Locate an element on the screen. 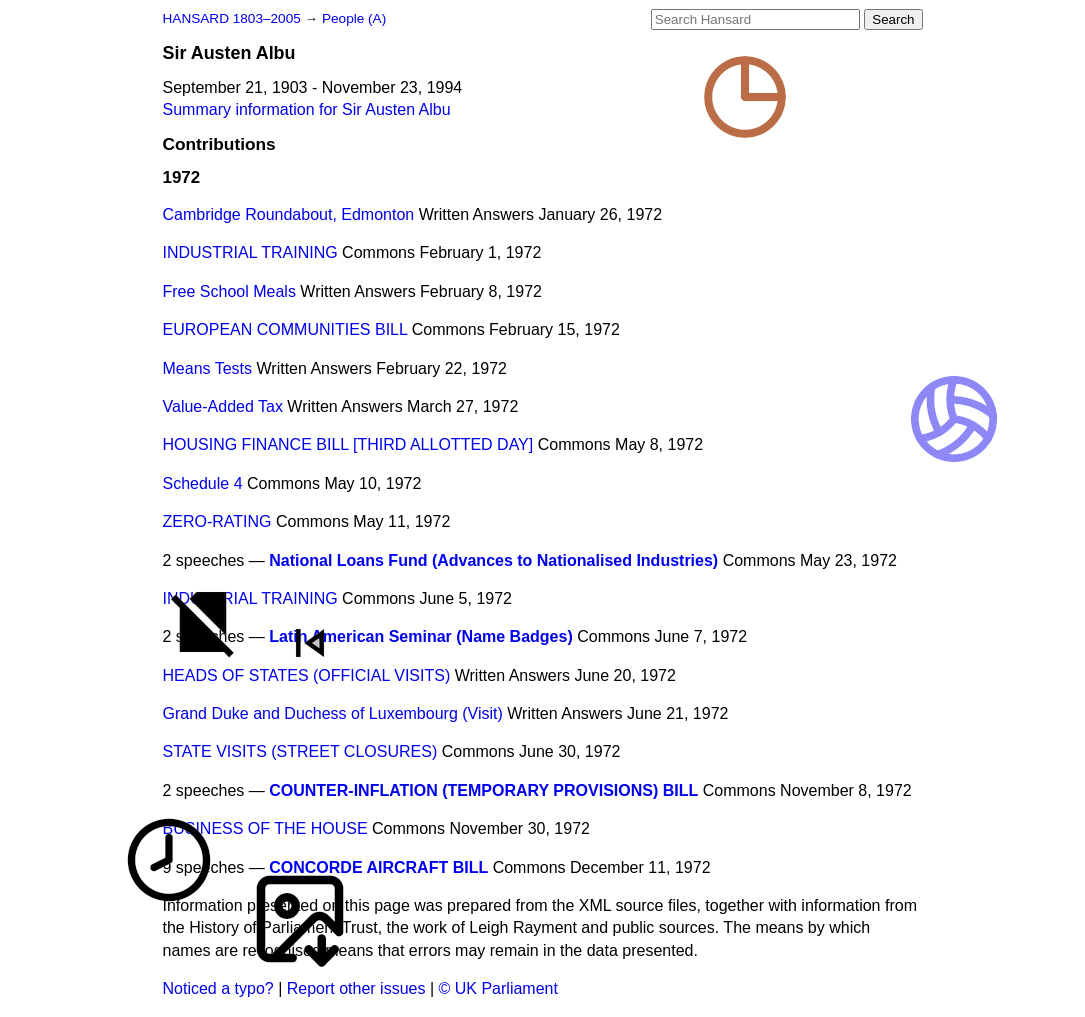 The height and width of the screenshot is (1017, 1085). view analytics or statistics breakdown is located at coordinates (745, 97).